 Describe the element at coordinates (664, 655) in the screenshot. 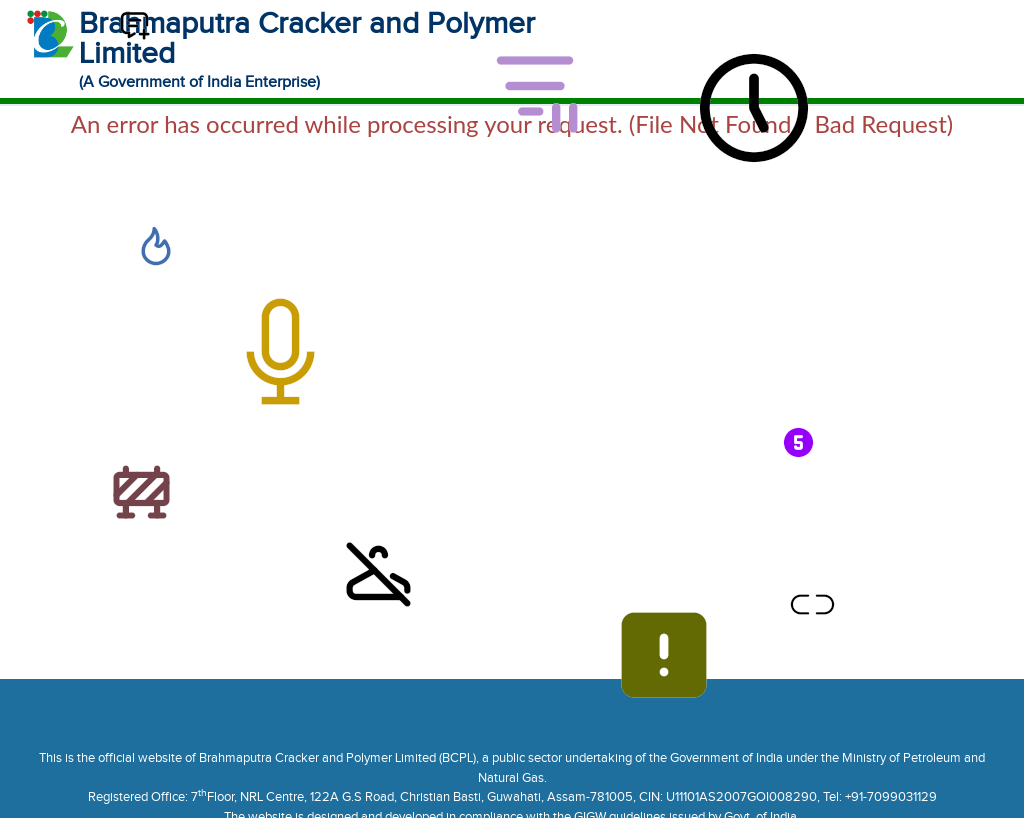

I see `indicates a warning or alert status` at that location.